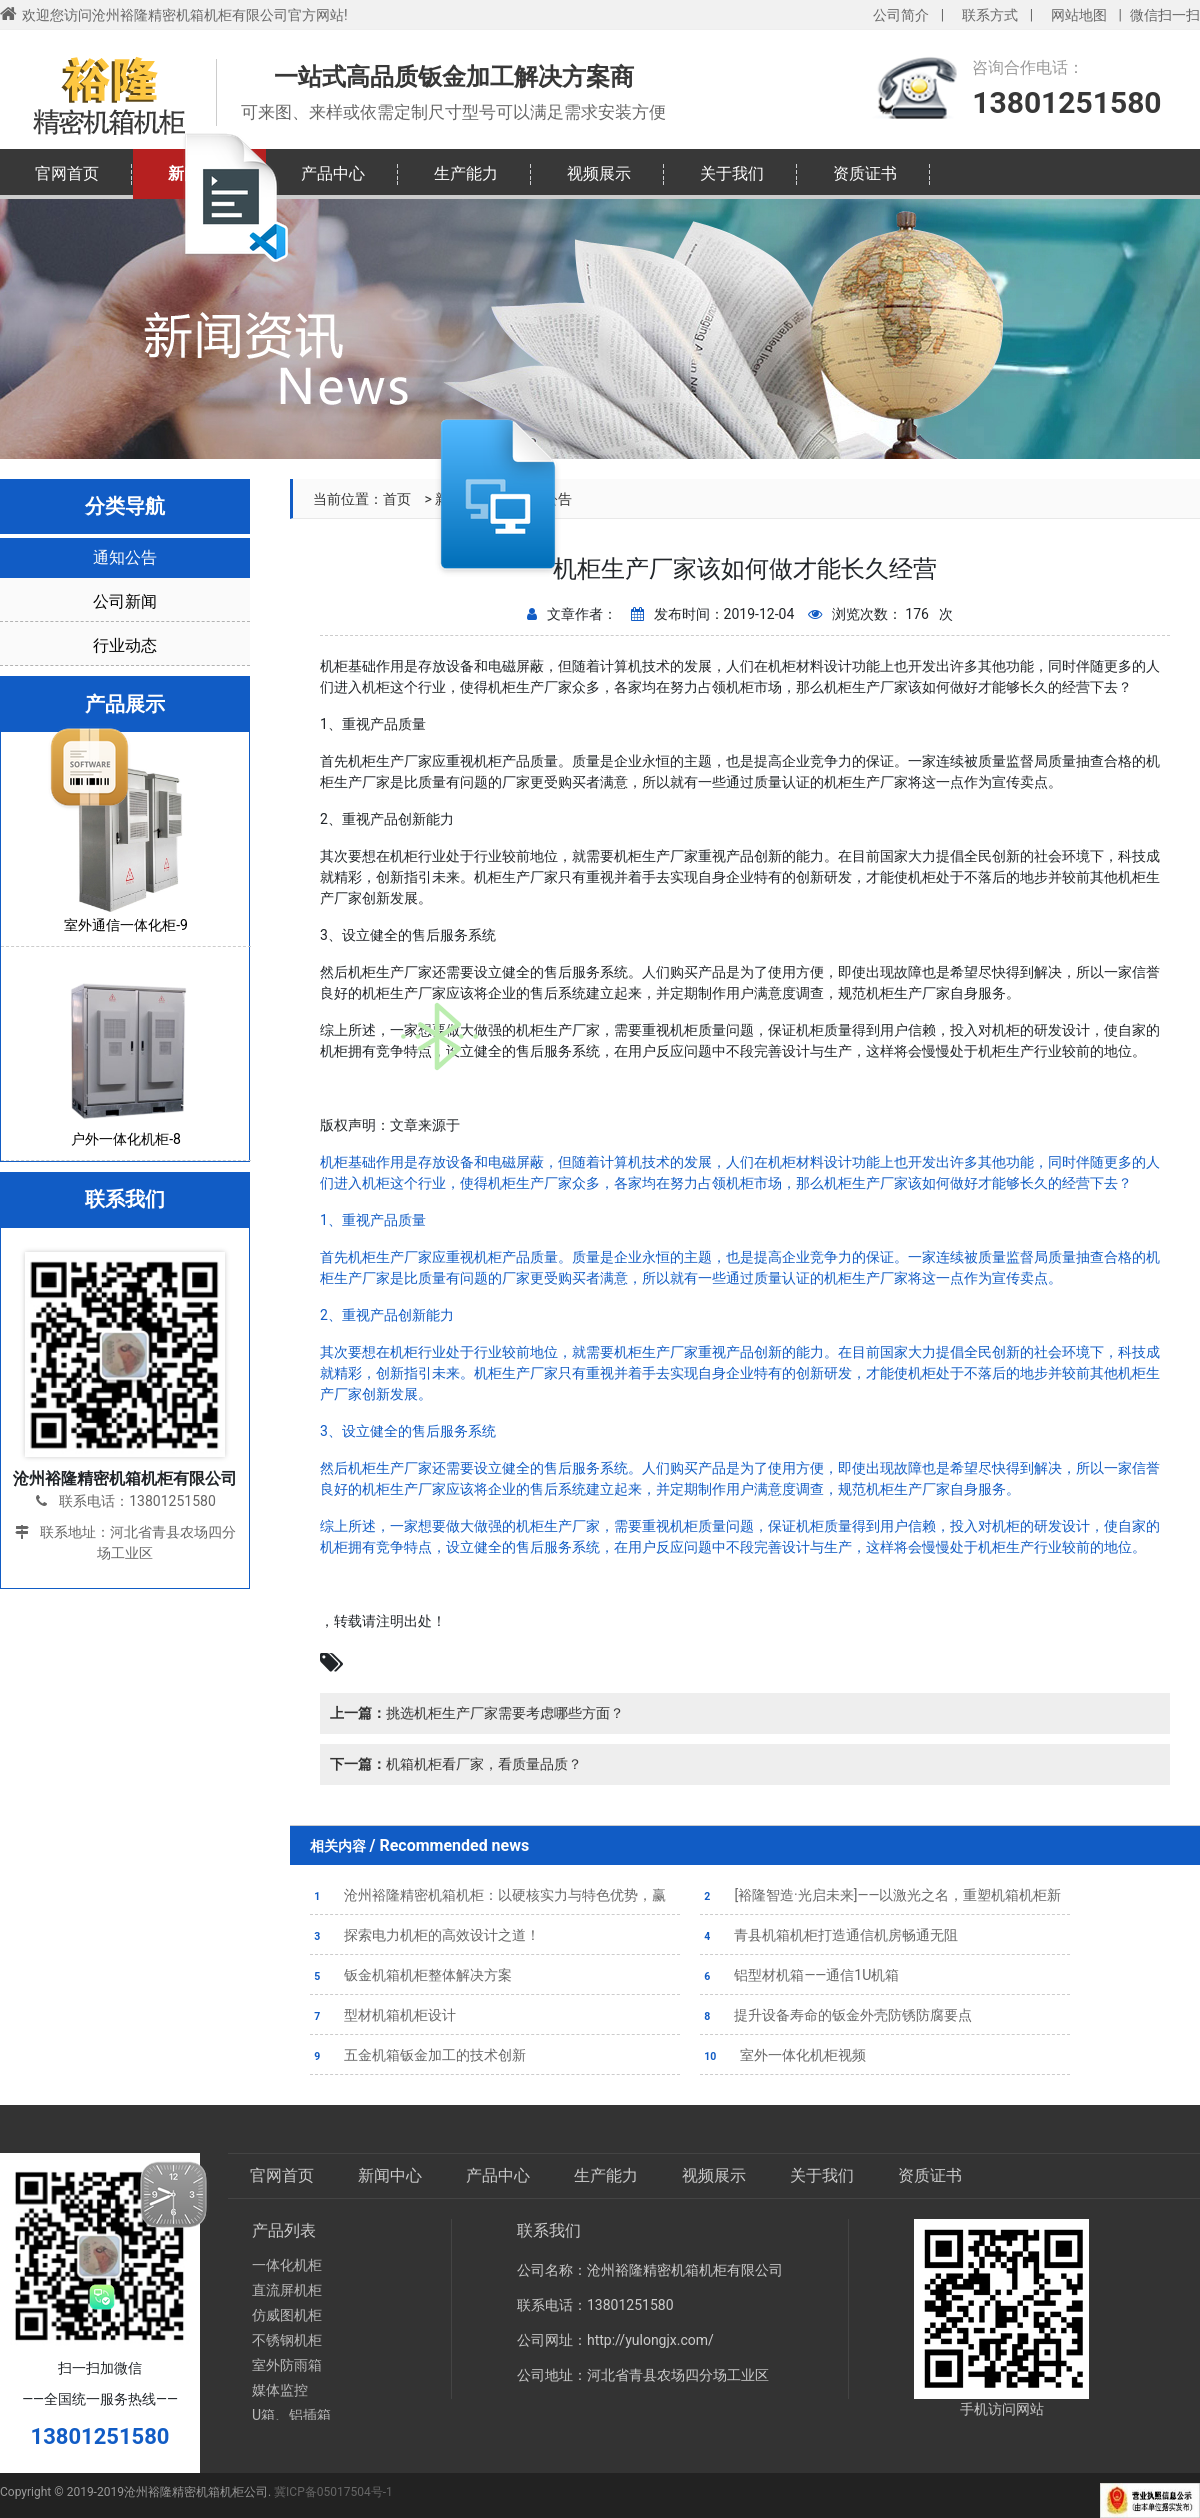 This screenshot has width=1200, height=2518. I want to click on a software installation package file, so click(89, 768).